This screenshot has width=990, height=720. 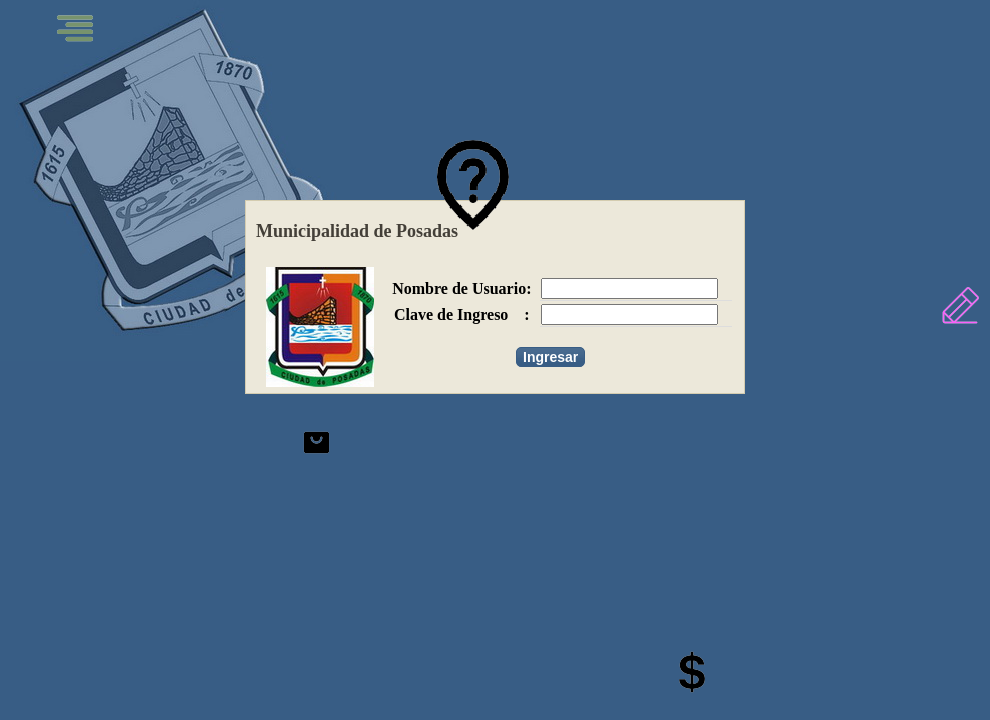 What do you see at coordinates (473, 185) in the screenshot?
I see `unknown or unverified location` at bounding box center [473, 185].